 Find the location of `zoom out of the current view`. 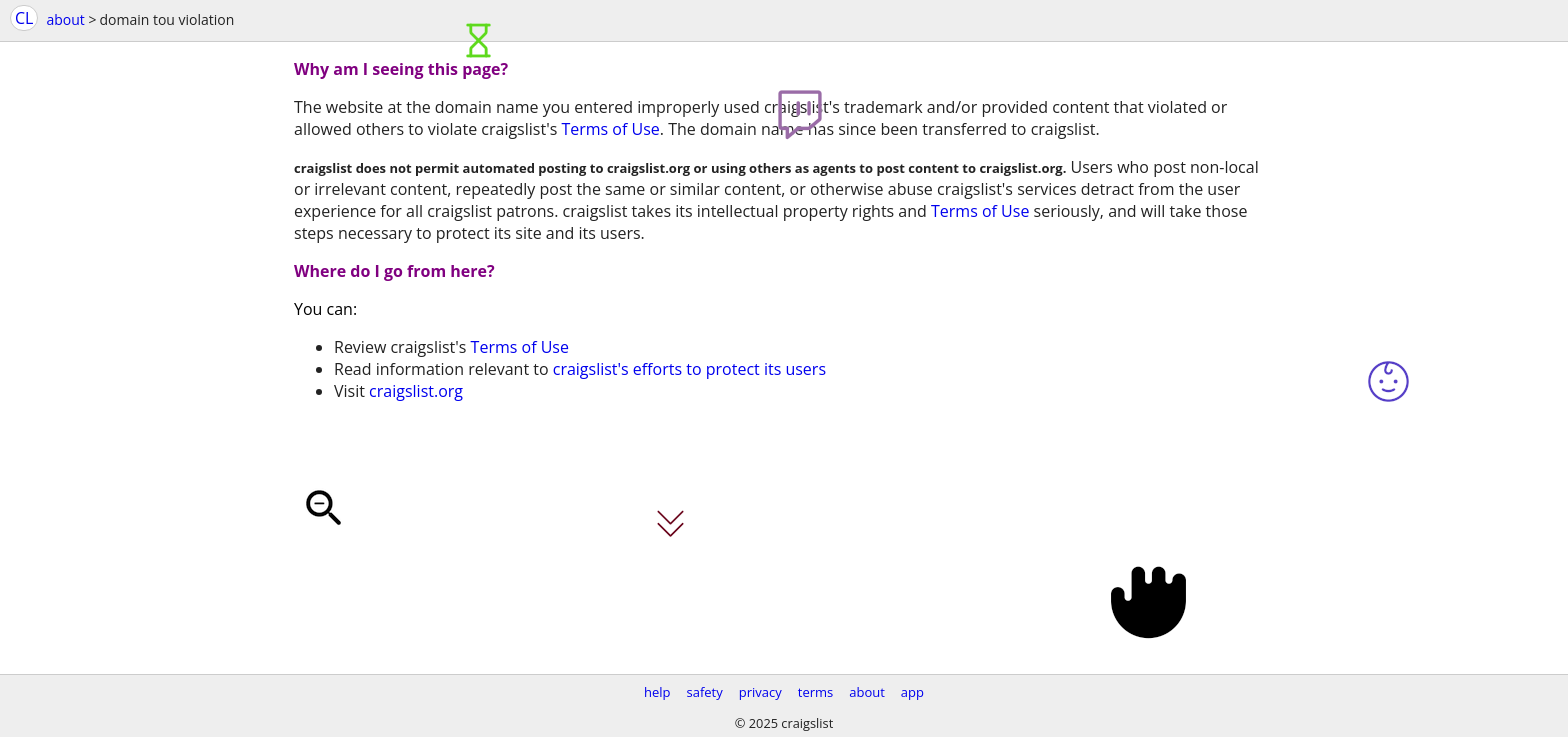

zoom out of the current view is located at coordinates (324, 508).